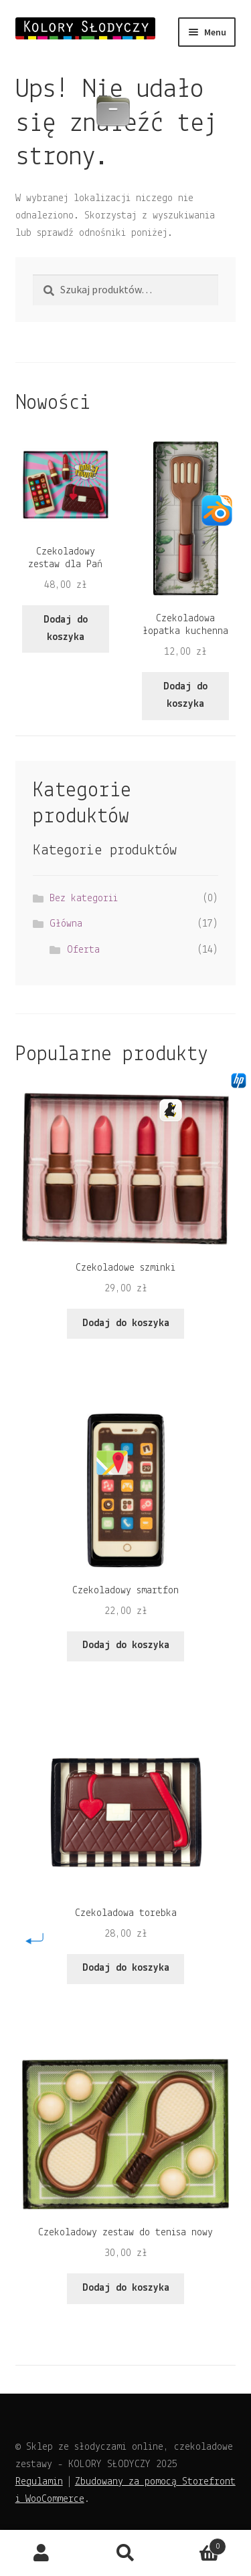 This screenshot has height=2576, width=251. I want to click on reply to an email message, so click(34, 1937).